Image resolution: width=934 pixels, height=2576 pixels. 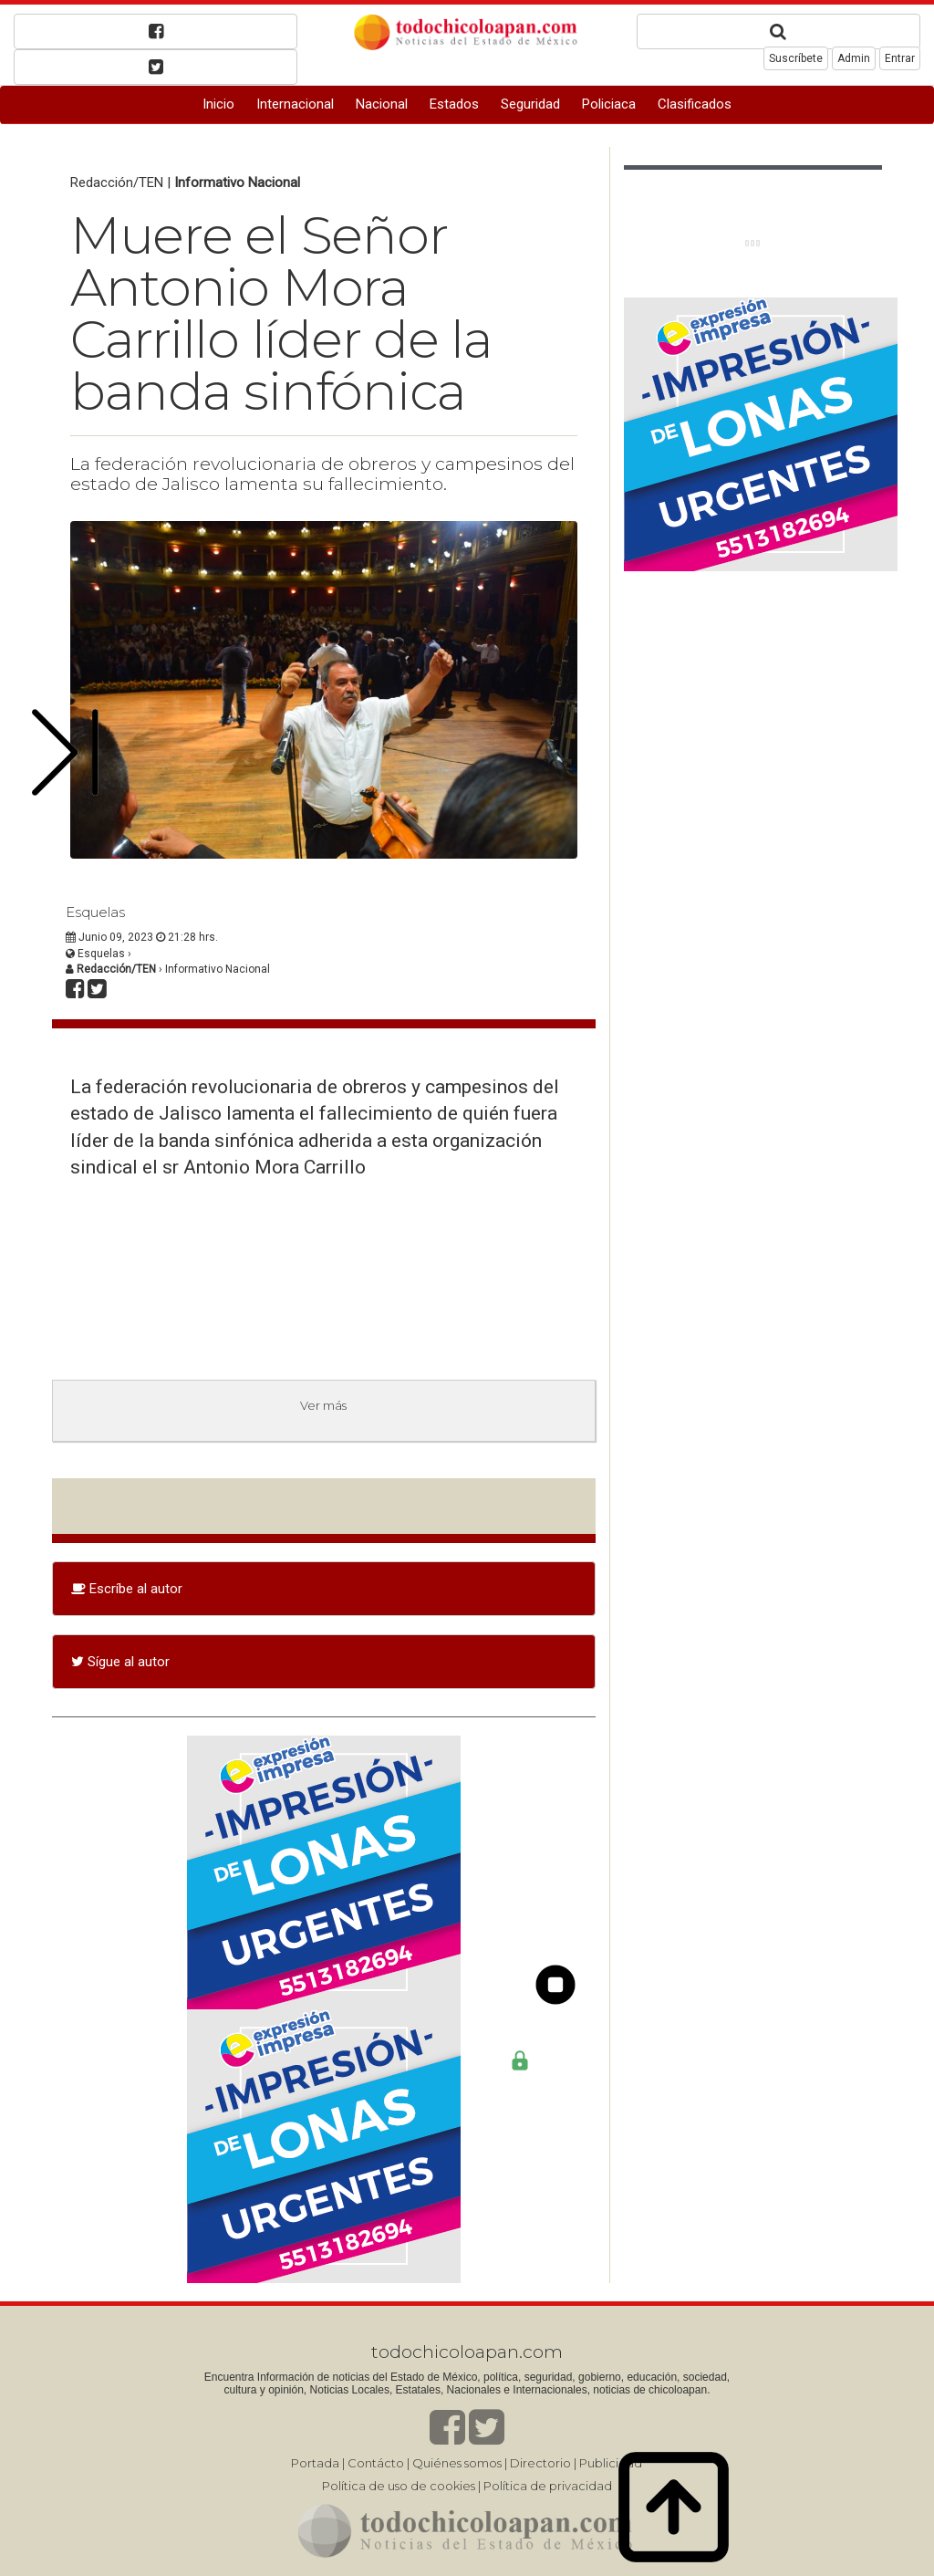 What do you see at coordinates (67, 752) in the screenshot?
I see `skip to the end of a track or playlist` at bounding box center [67, 752].